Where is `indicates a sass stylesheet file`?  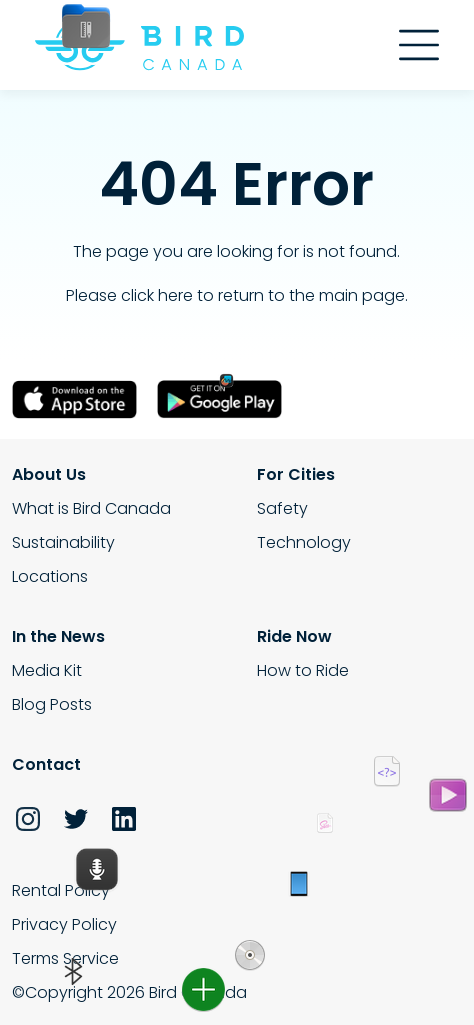 indicates a sass stylesheet file is located at coordinates (325, 823).